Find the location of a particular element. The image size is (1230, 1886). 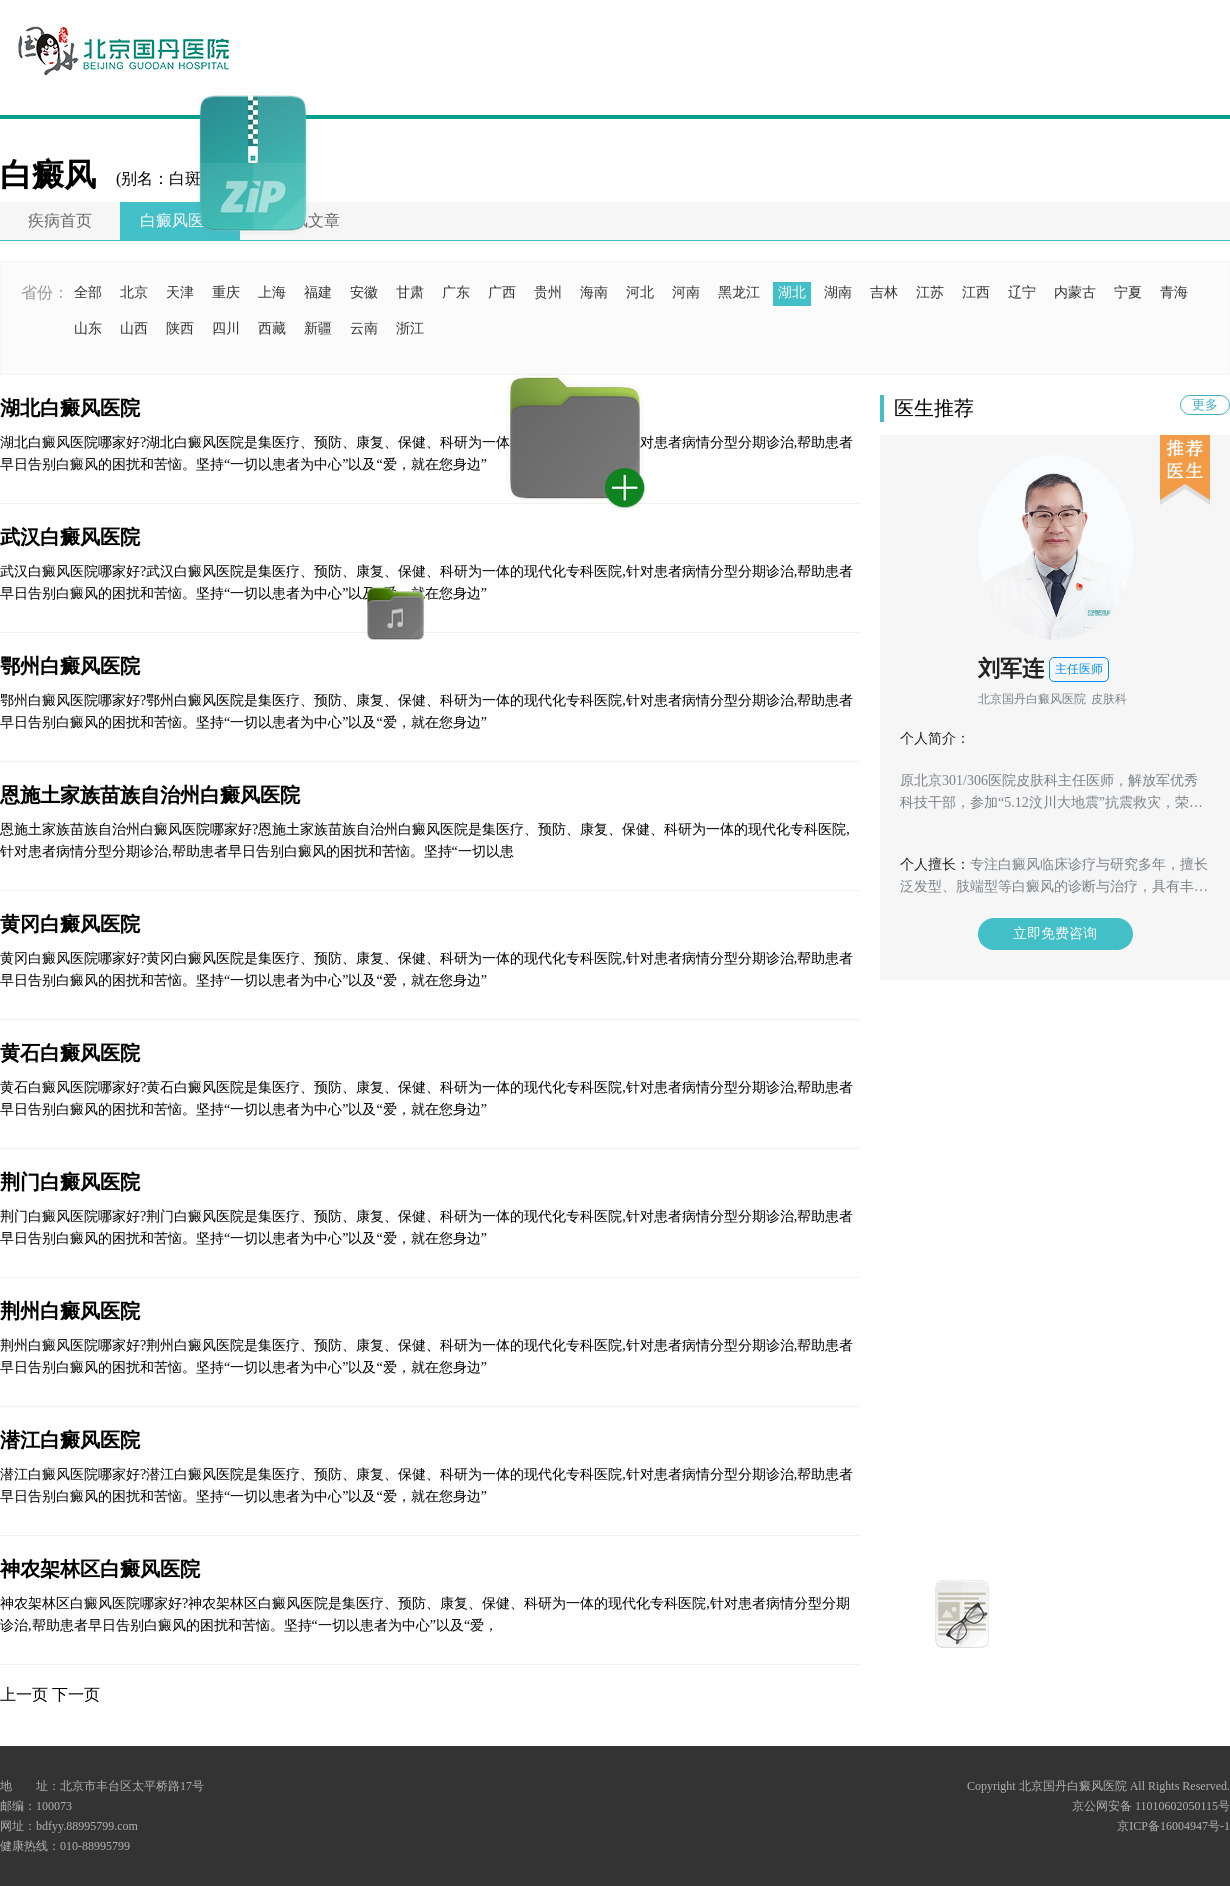

open your music folder is located at coordinates (395, 613).